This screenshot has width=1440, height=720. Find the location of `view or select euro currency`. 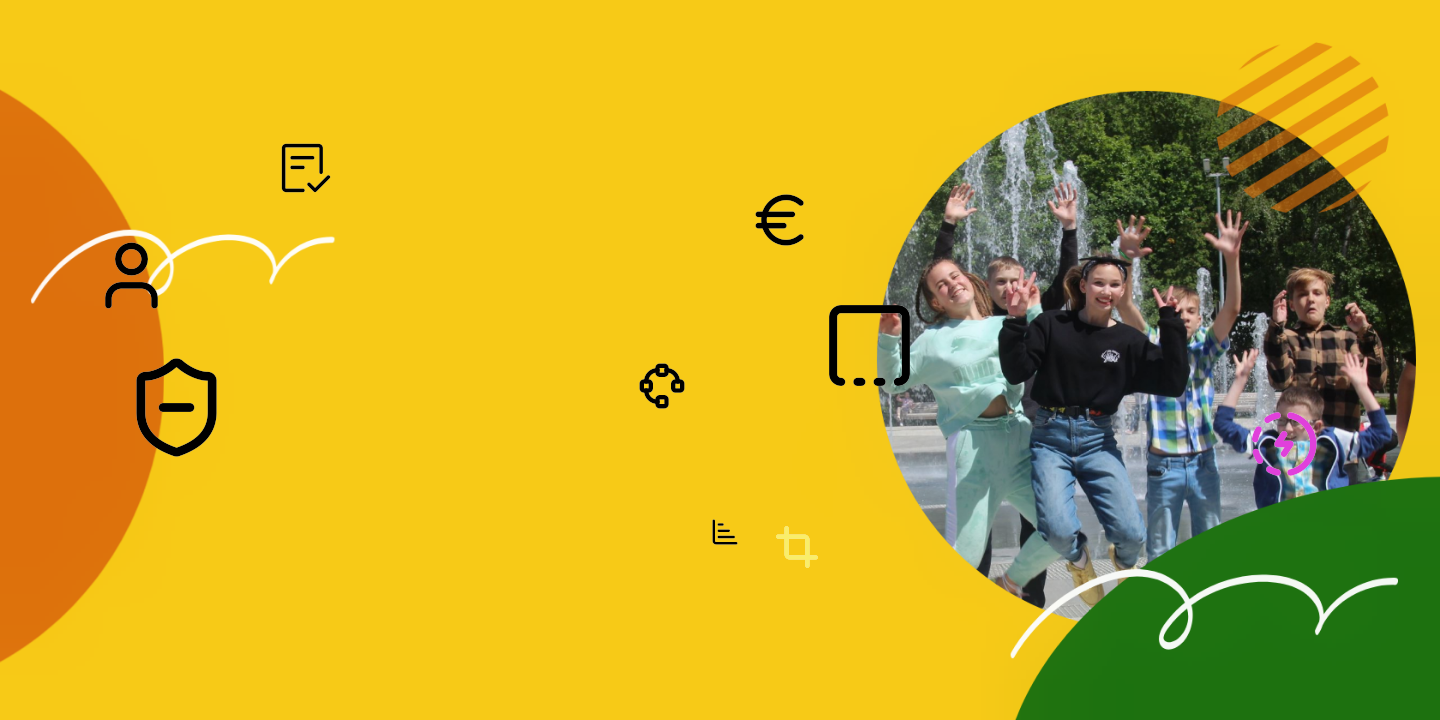

view or select euro currency is located at coordinates (781, 220).